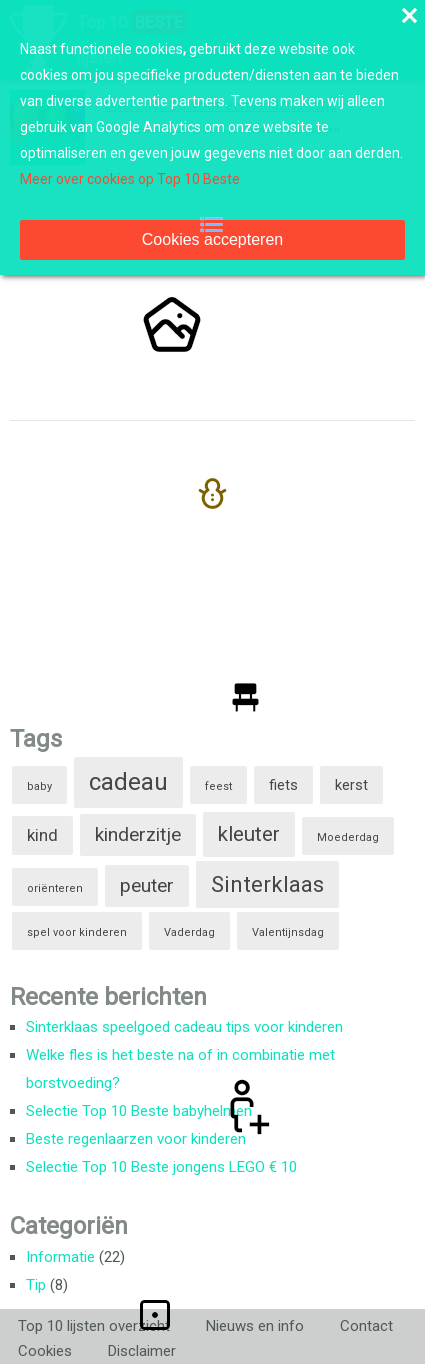  I want to click on view items in a list format, so click(211, 224).